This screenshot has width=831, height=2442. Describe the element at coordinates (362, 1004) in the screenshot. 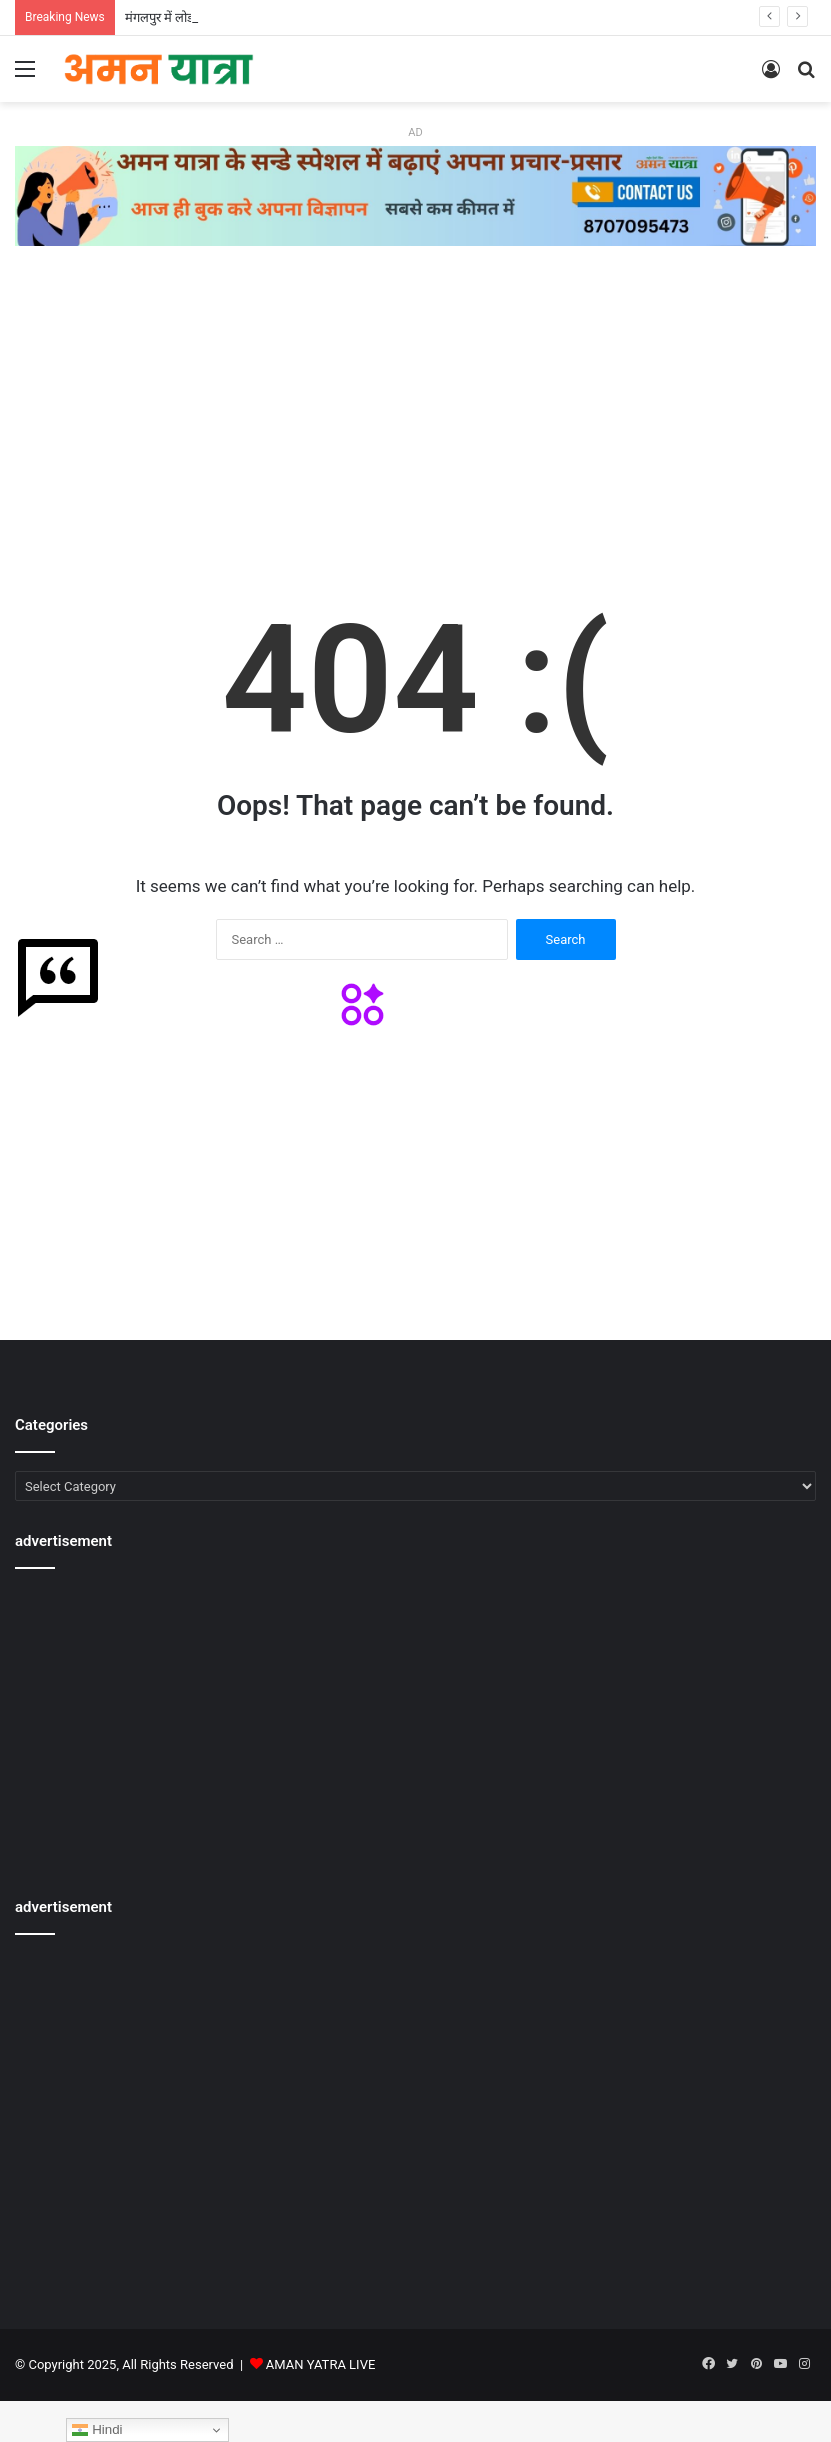

I see `access AI-powered apps` at that location.